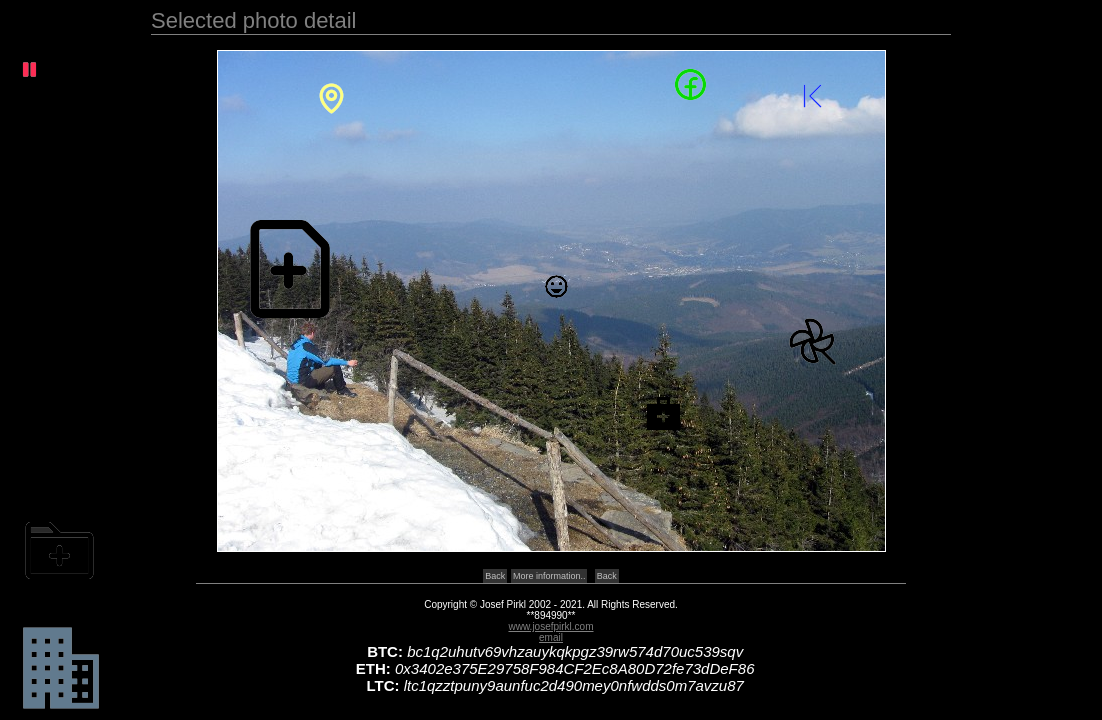 This screenshot has width=1102, height=720. Describe the element at coordinates (29, 69) in the screenshot. I see `pause media playback` at that location.